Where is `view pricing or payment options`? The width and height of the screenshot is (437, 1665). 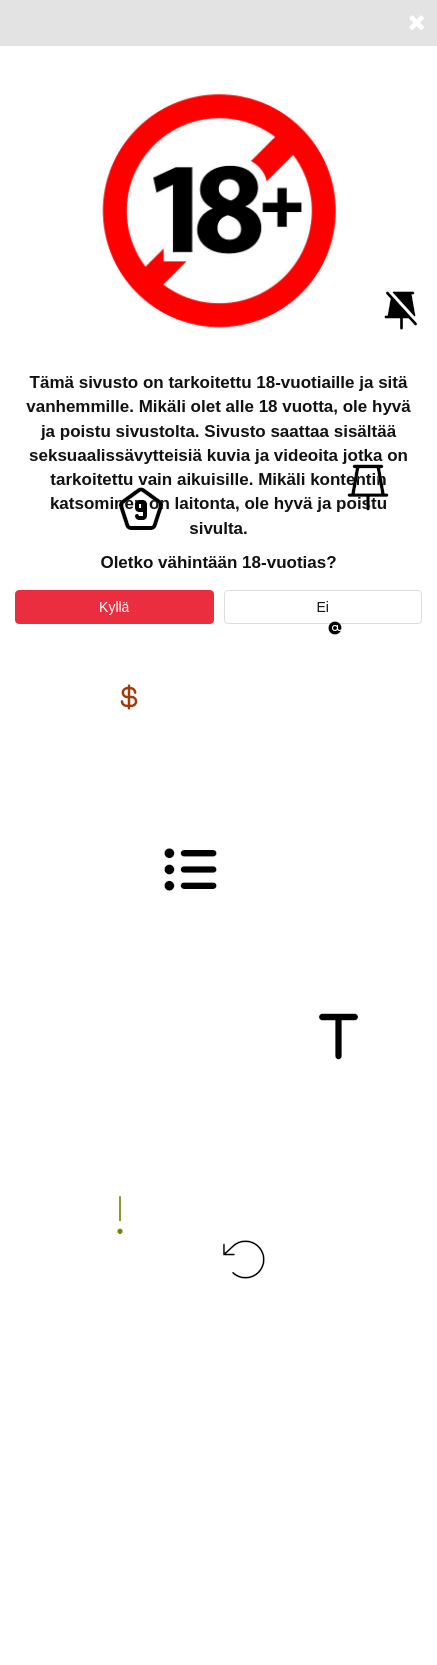 view pricing or payment options is located at coordinates (129, 697).